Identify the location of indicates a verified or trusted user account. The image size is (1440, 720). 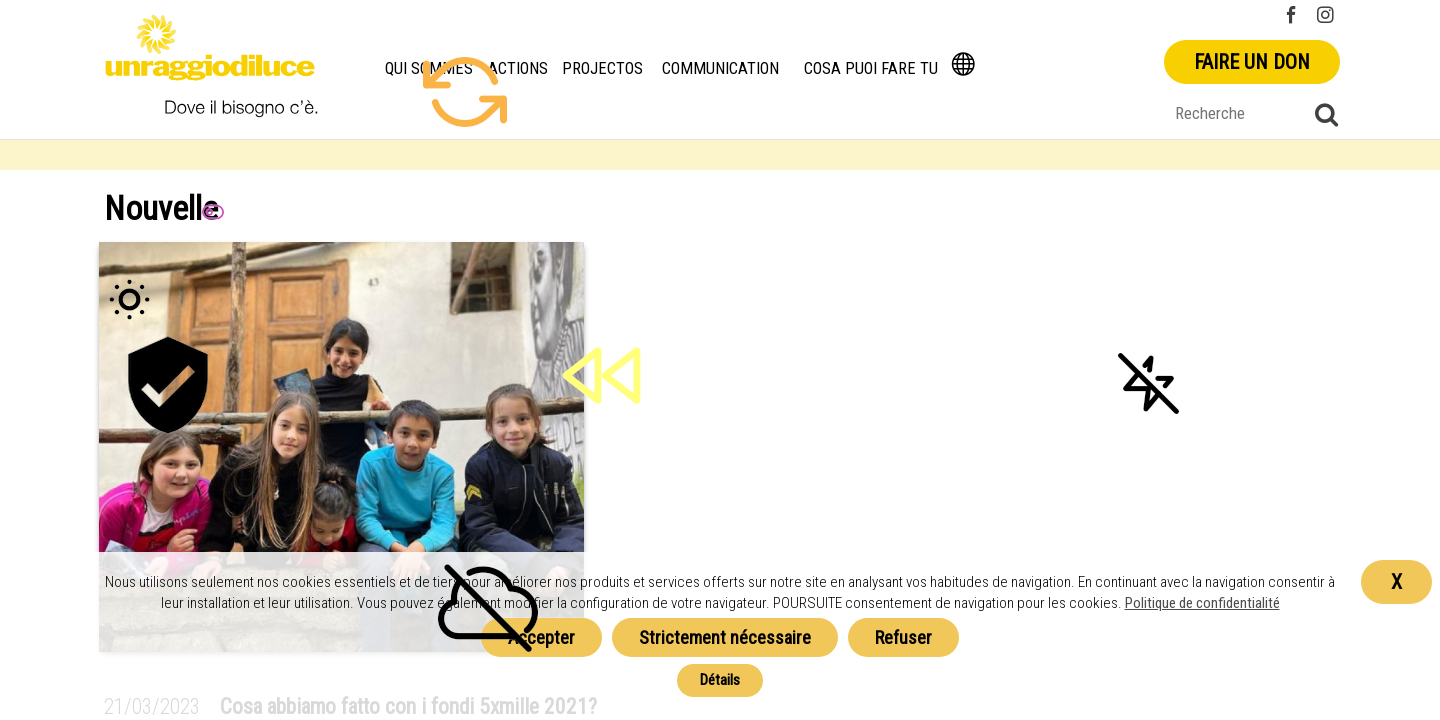
(168, 385).